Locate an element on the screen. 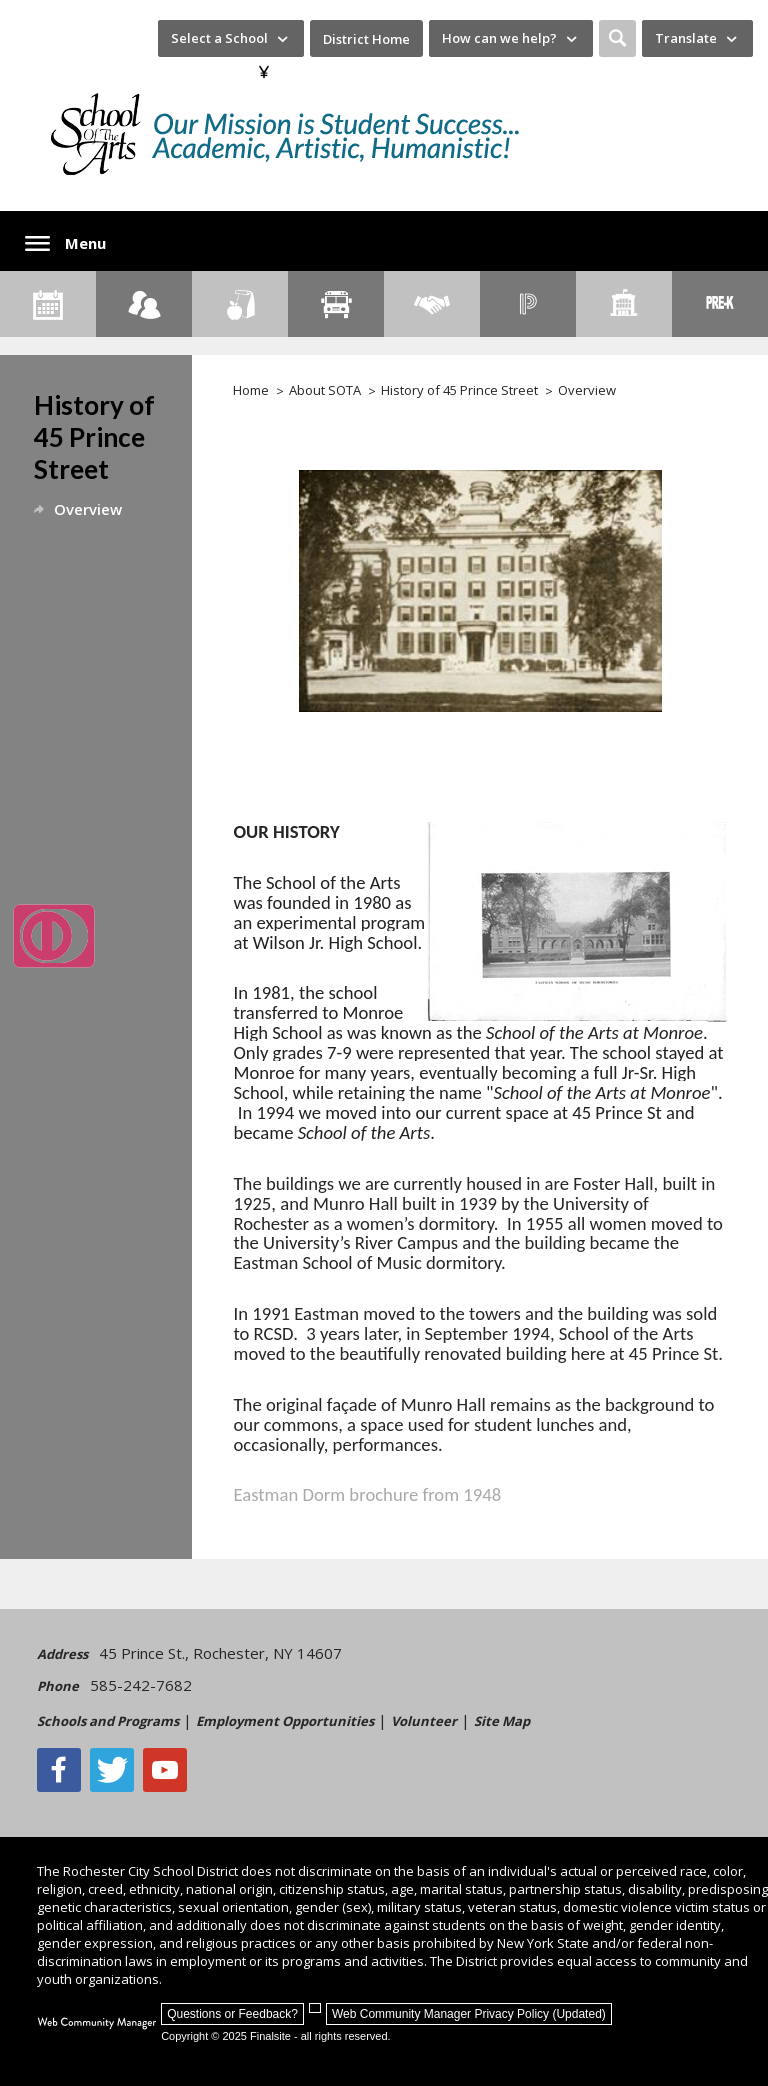  pay with Diners Club credit card is located at coordinates (54, 936).